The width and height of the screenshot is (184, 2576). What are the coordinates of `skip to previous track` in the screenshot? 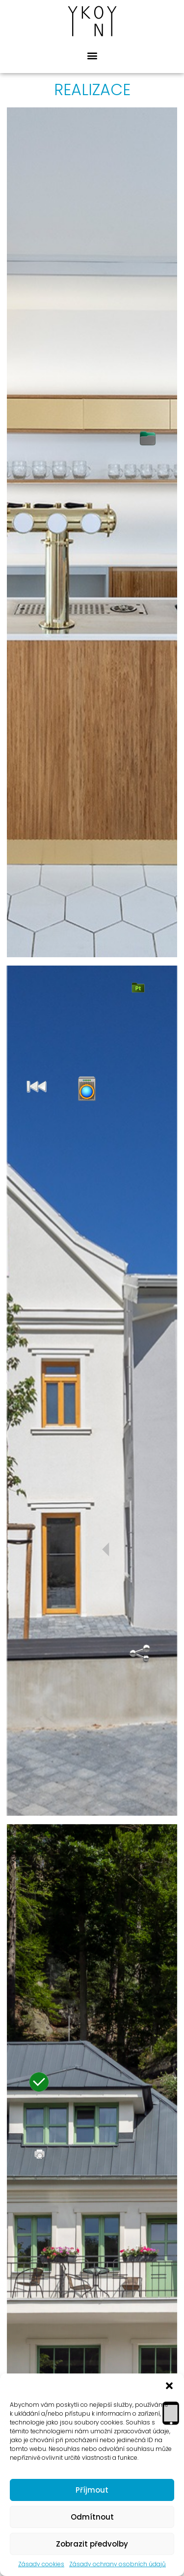 It's located at (36, 1086).